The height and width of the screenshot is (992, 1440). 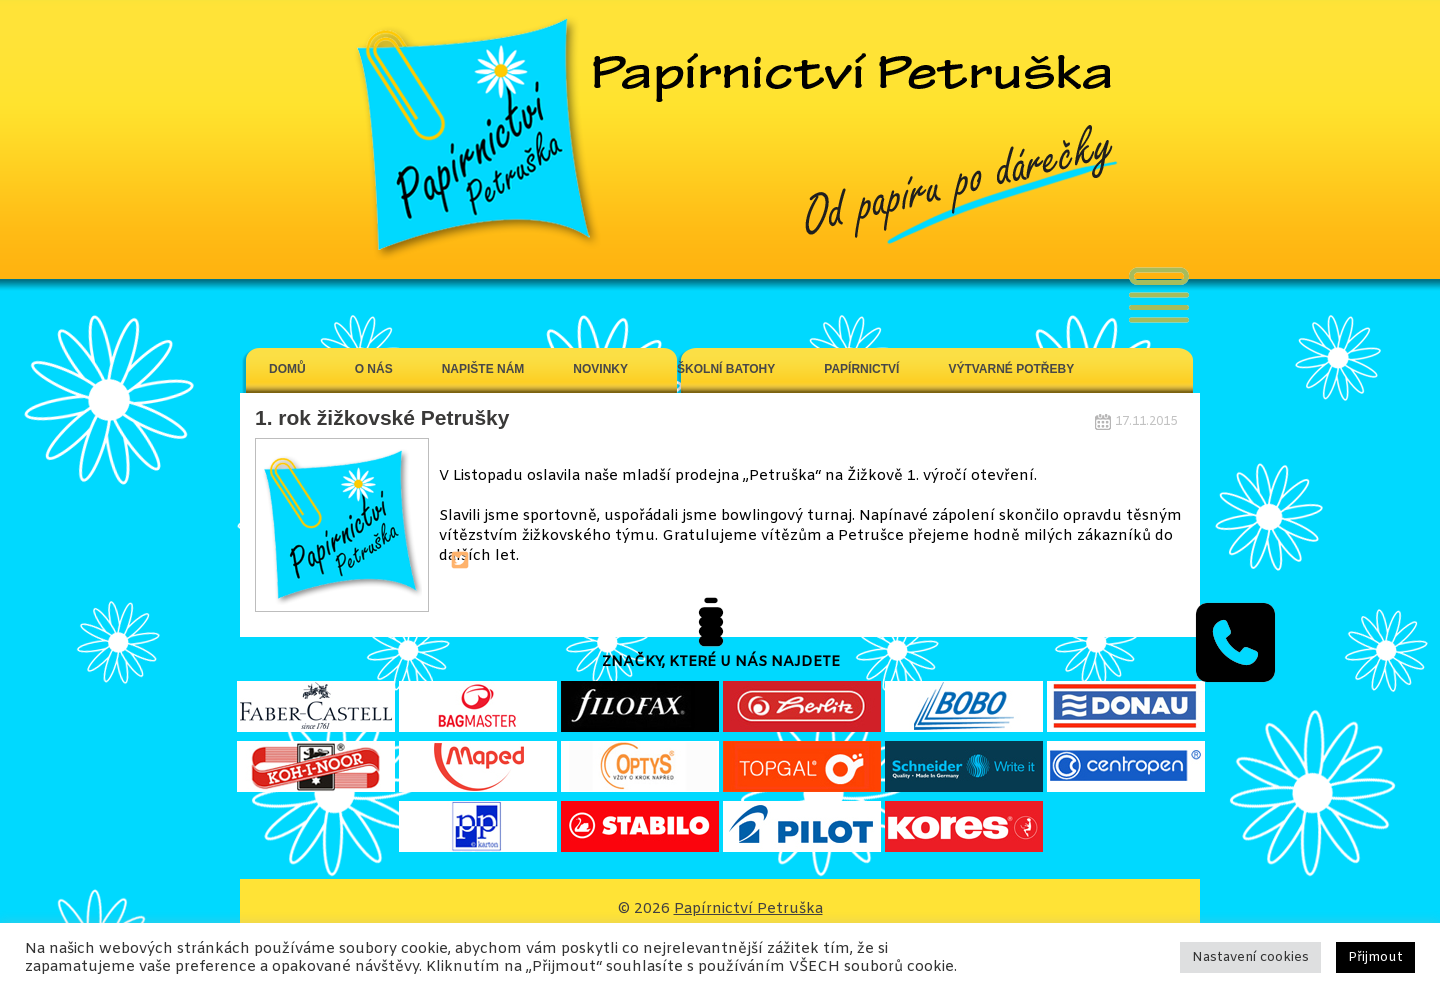 I want to click on share to Twitter, so click(x=460, y=560).